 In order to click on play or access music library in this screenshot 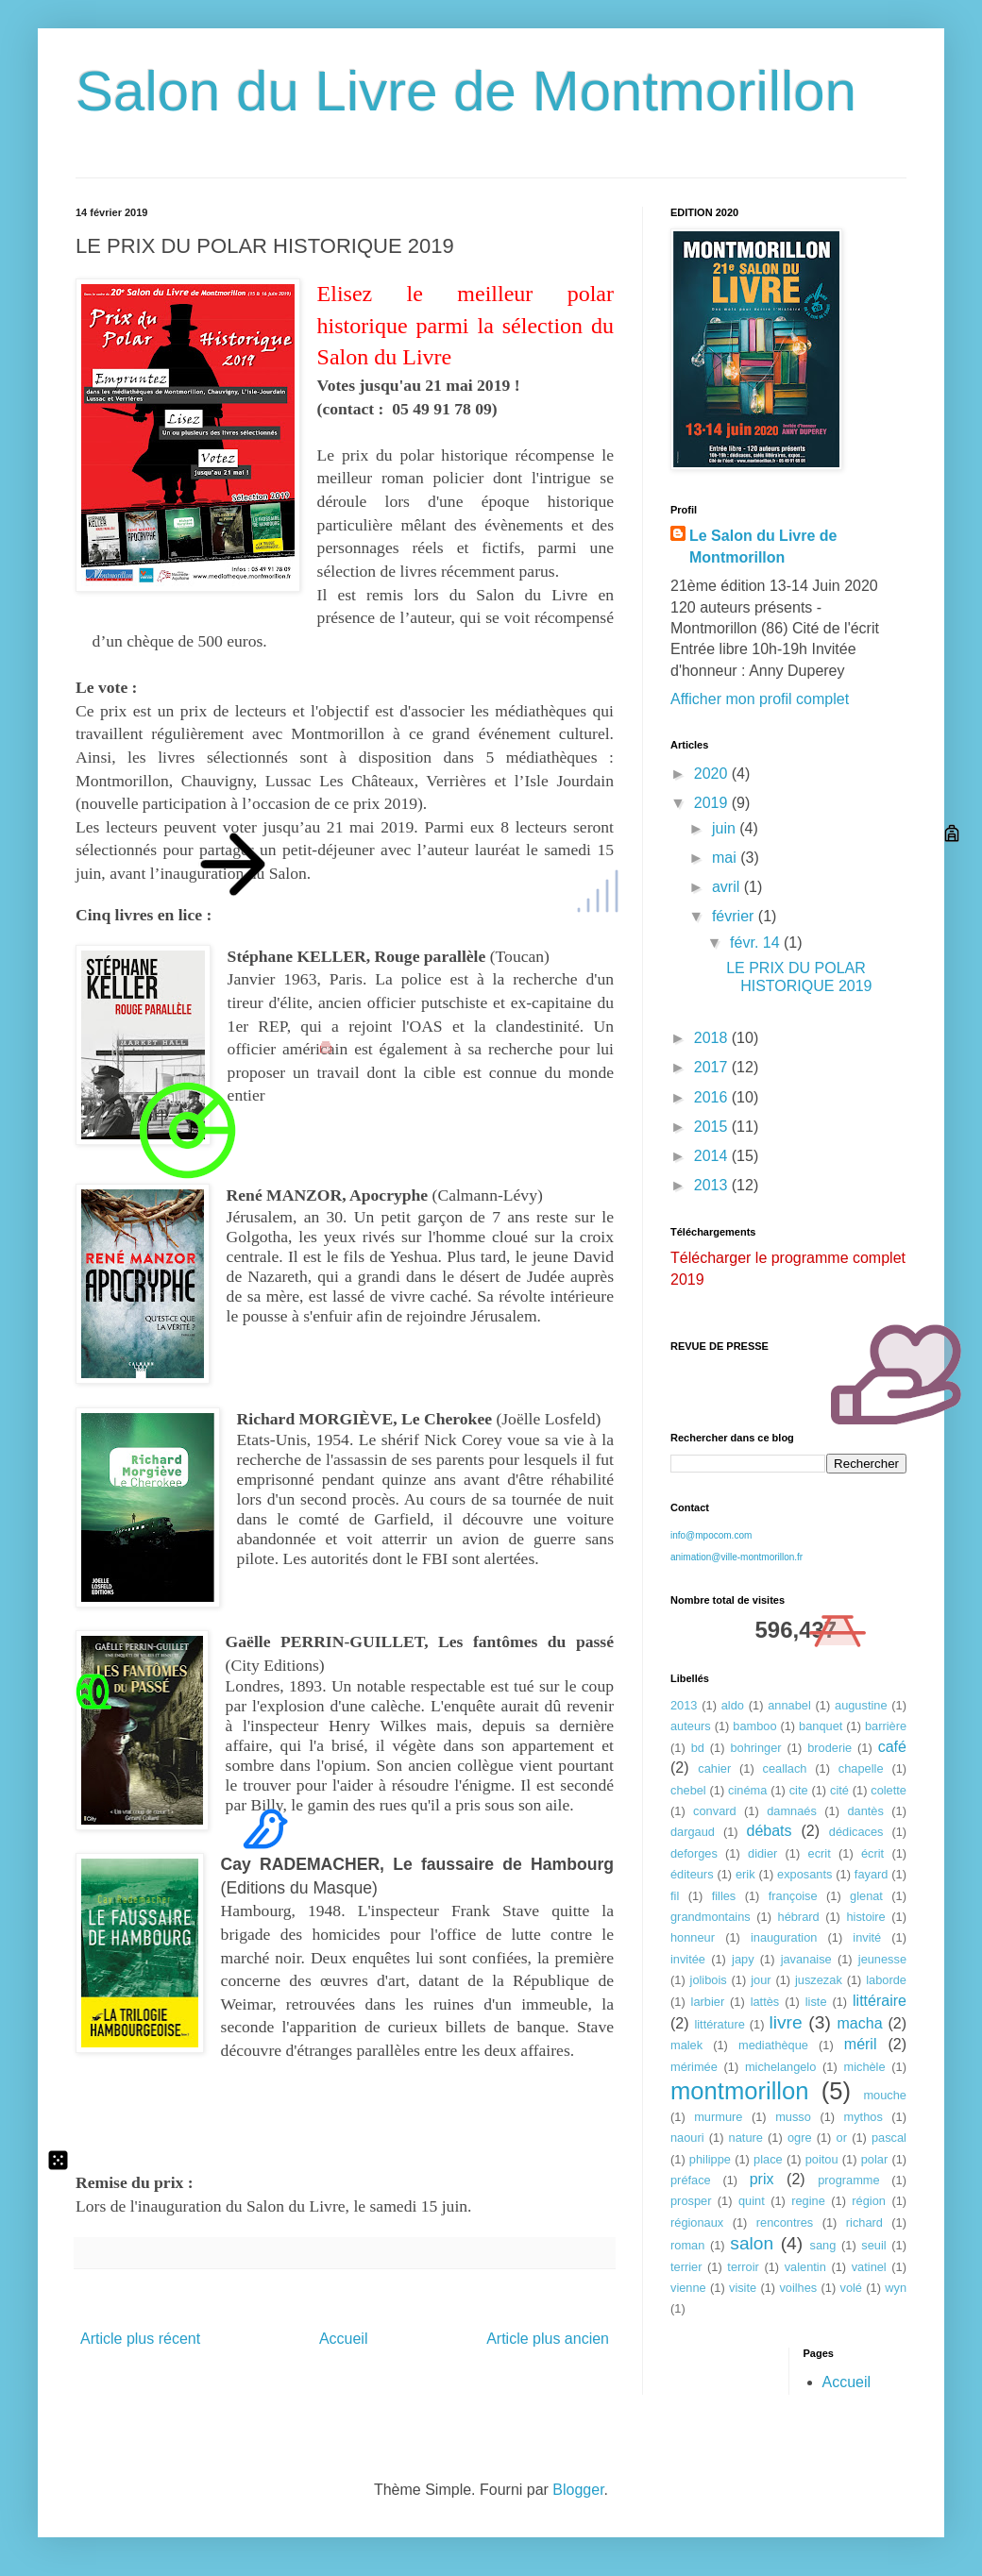, I will do `click(187, 1130)`.